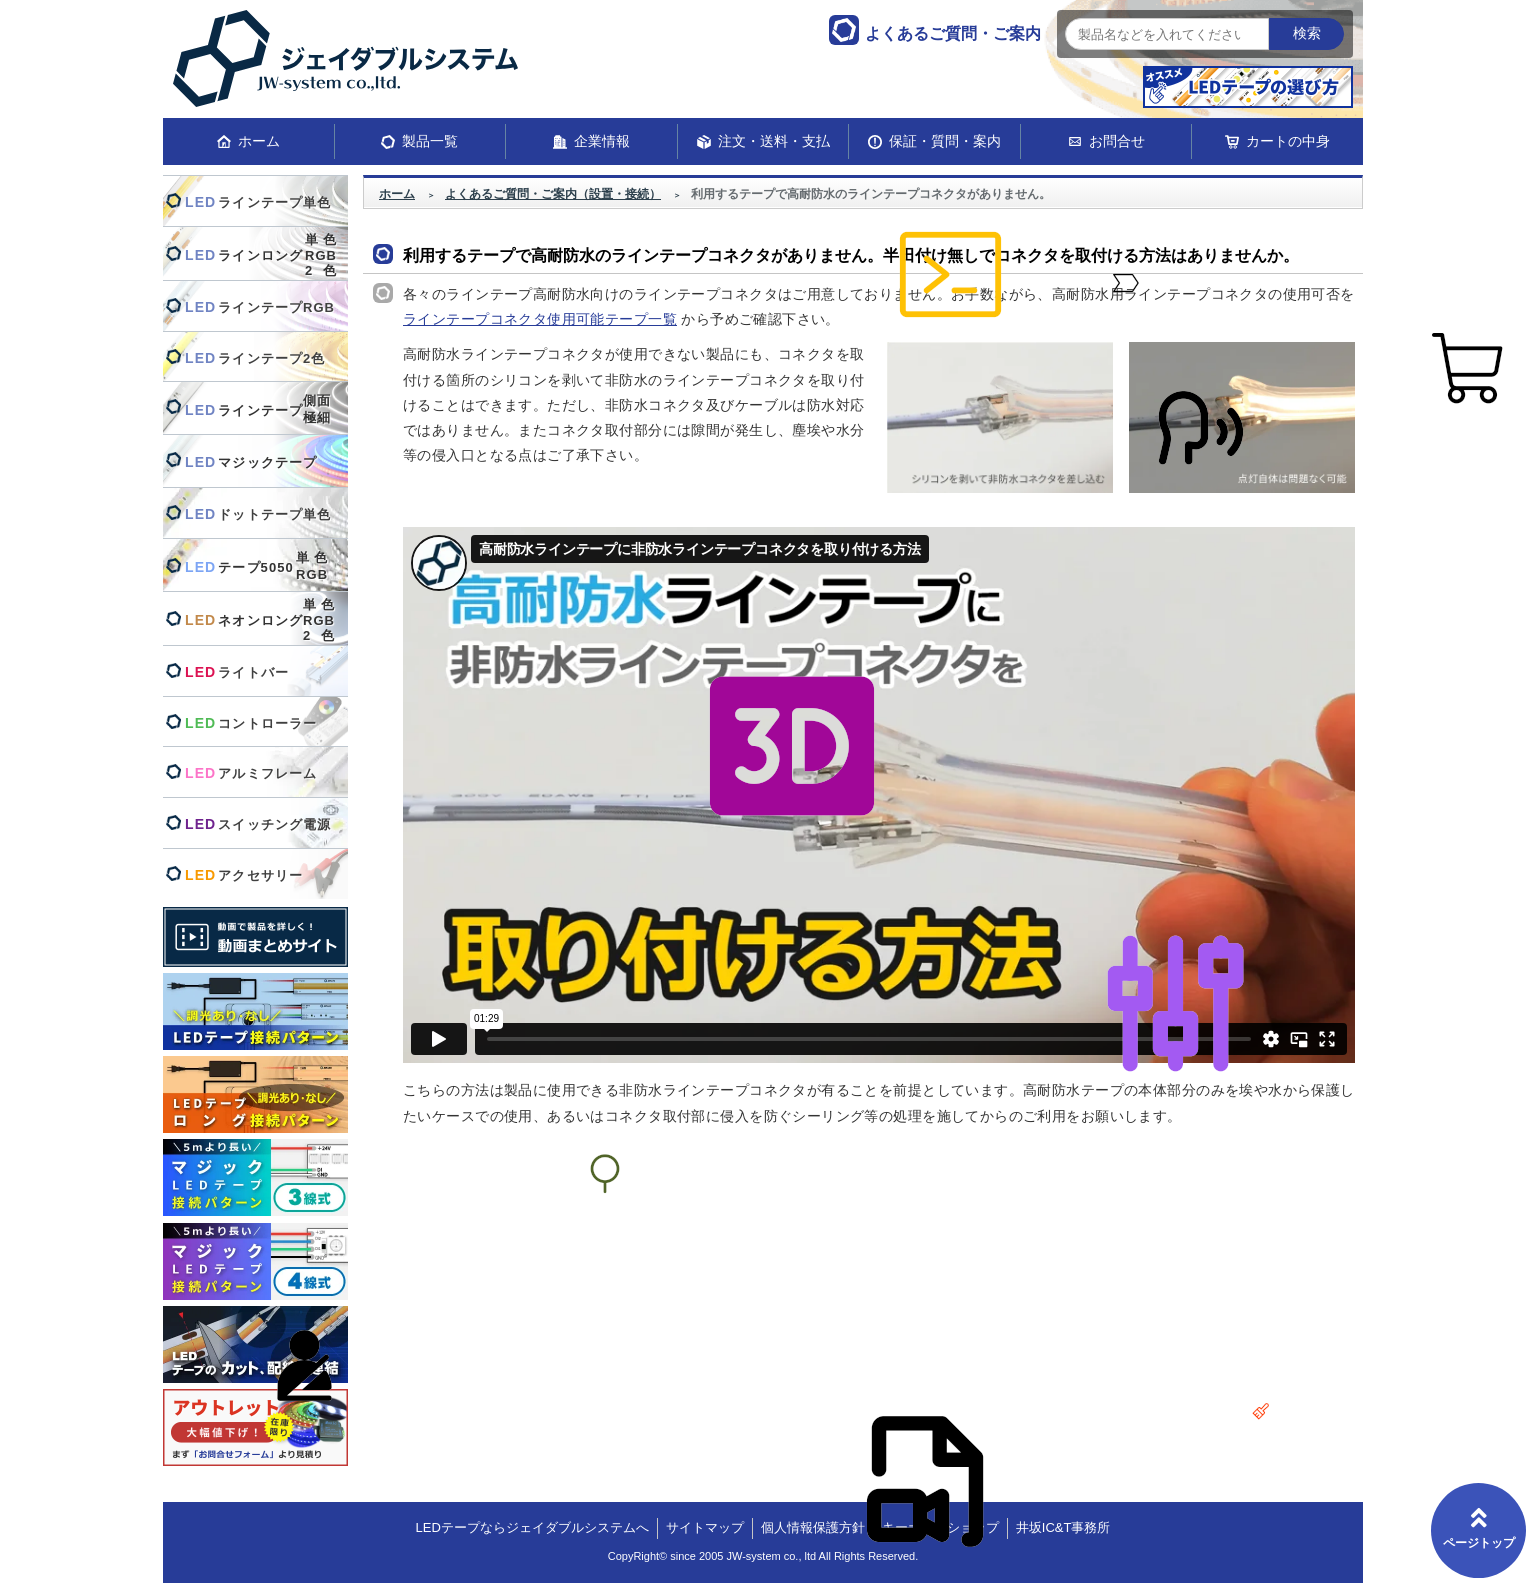  I want to click on adjust settings or preferences, so click(1175, 1003).